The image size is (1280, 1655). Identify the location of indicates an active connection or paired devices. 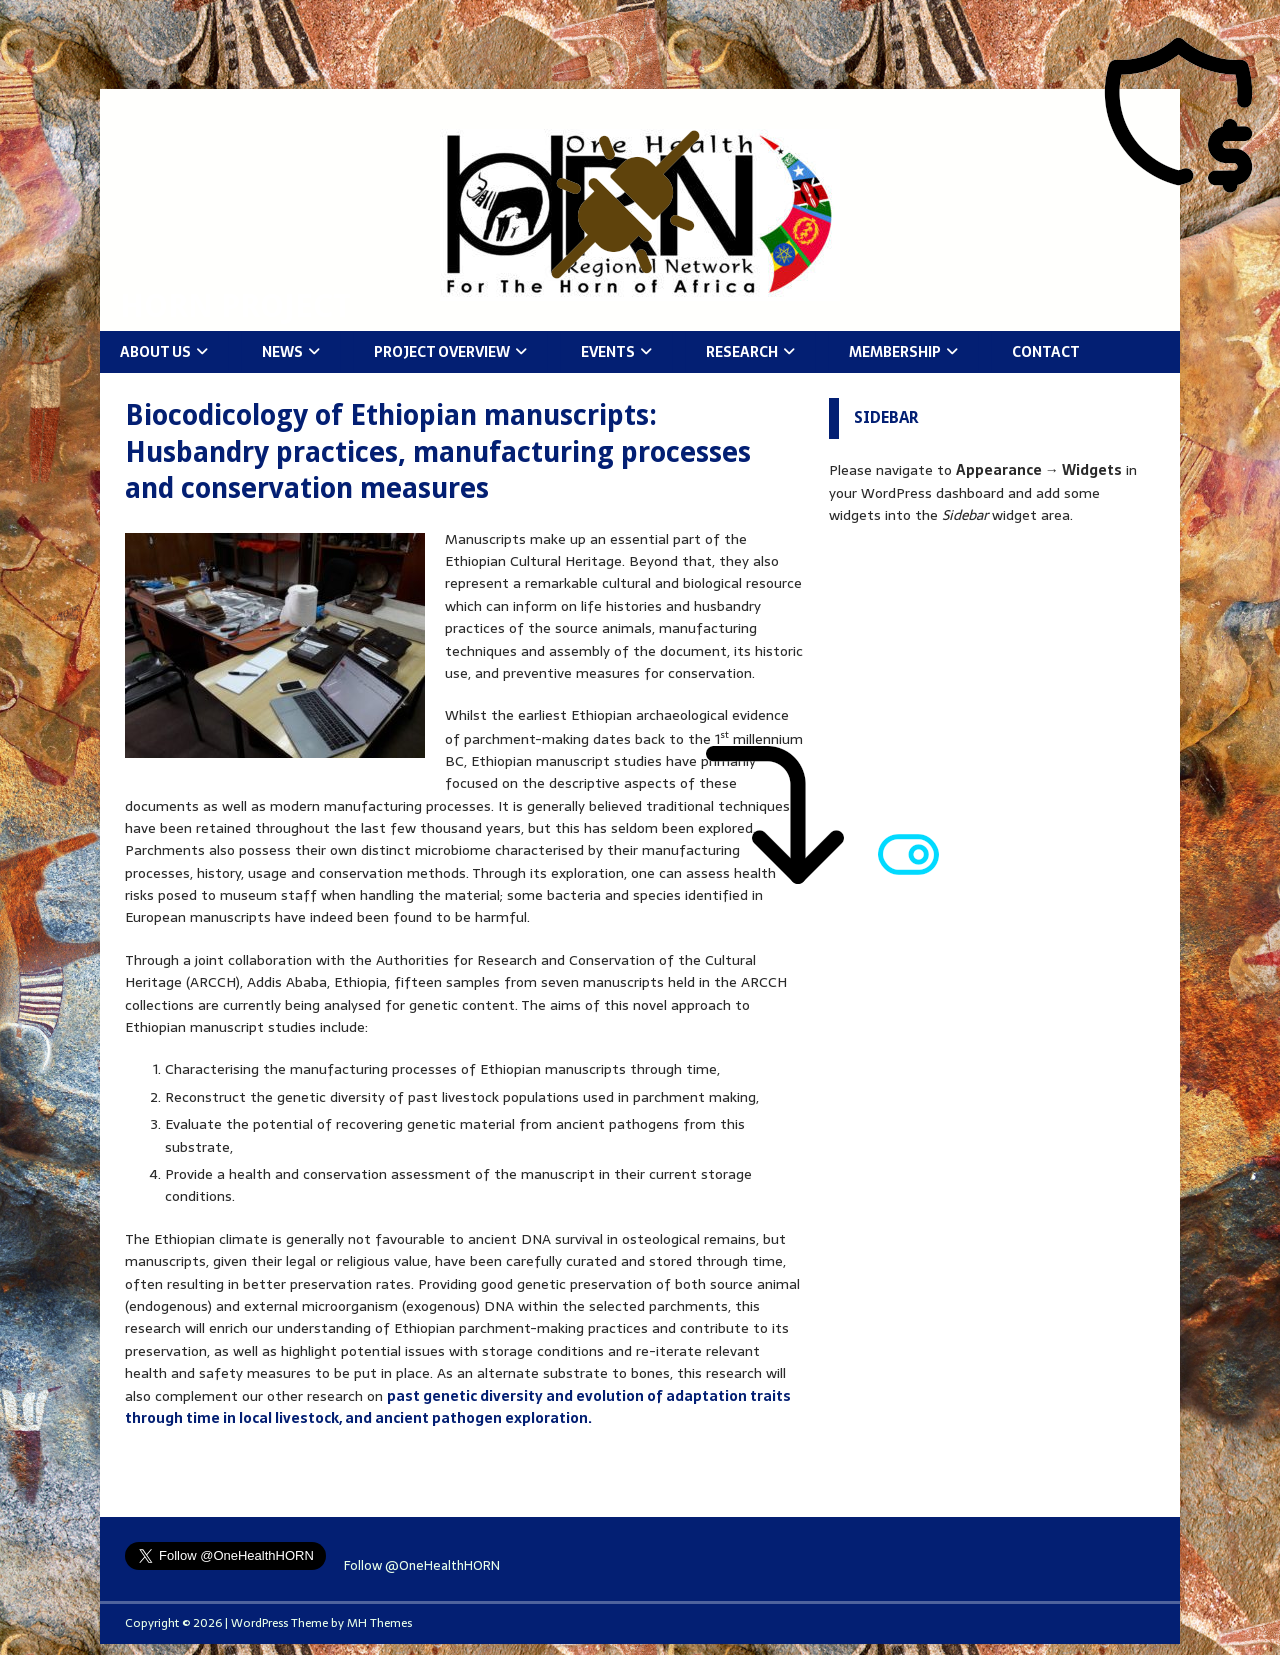
(625, 204).